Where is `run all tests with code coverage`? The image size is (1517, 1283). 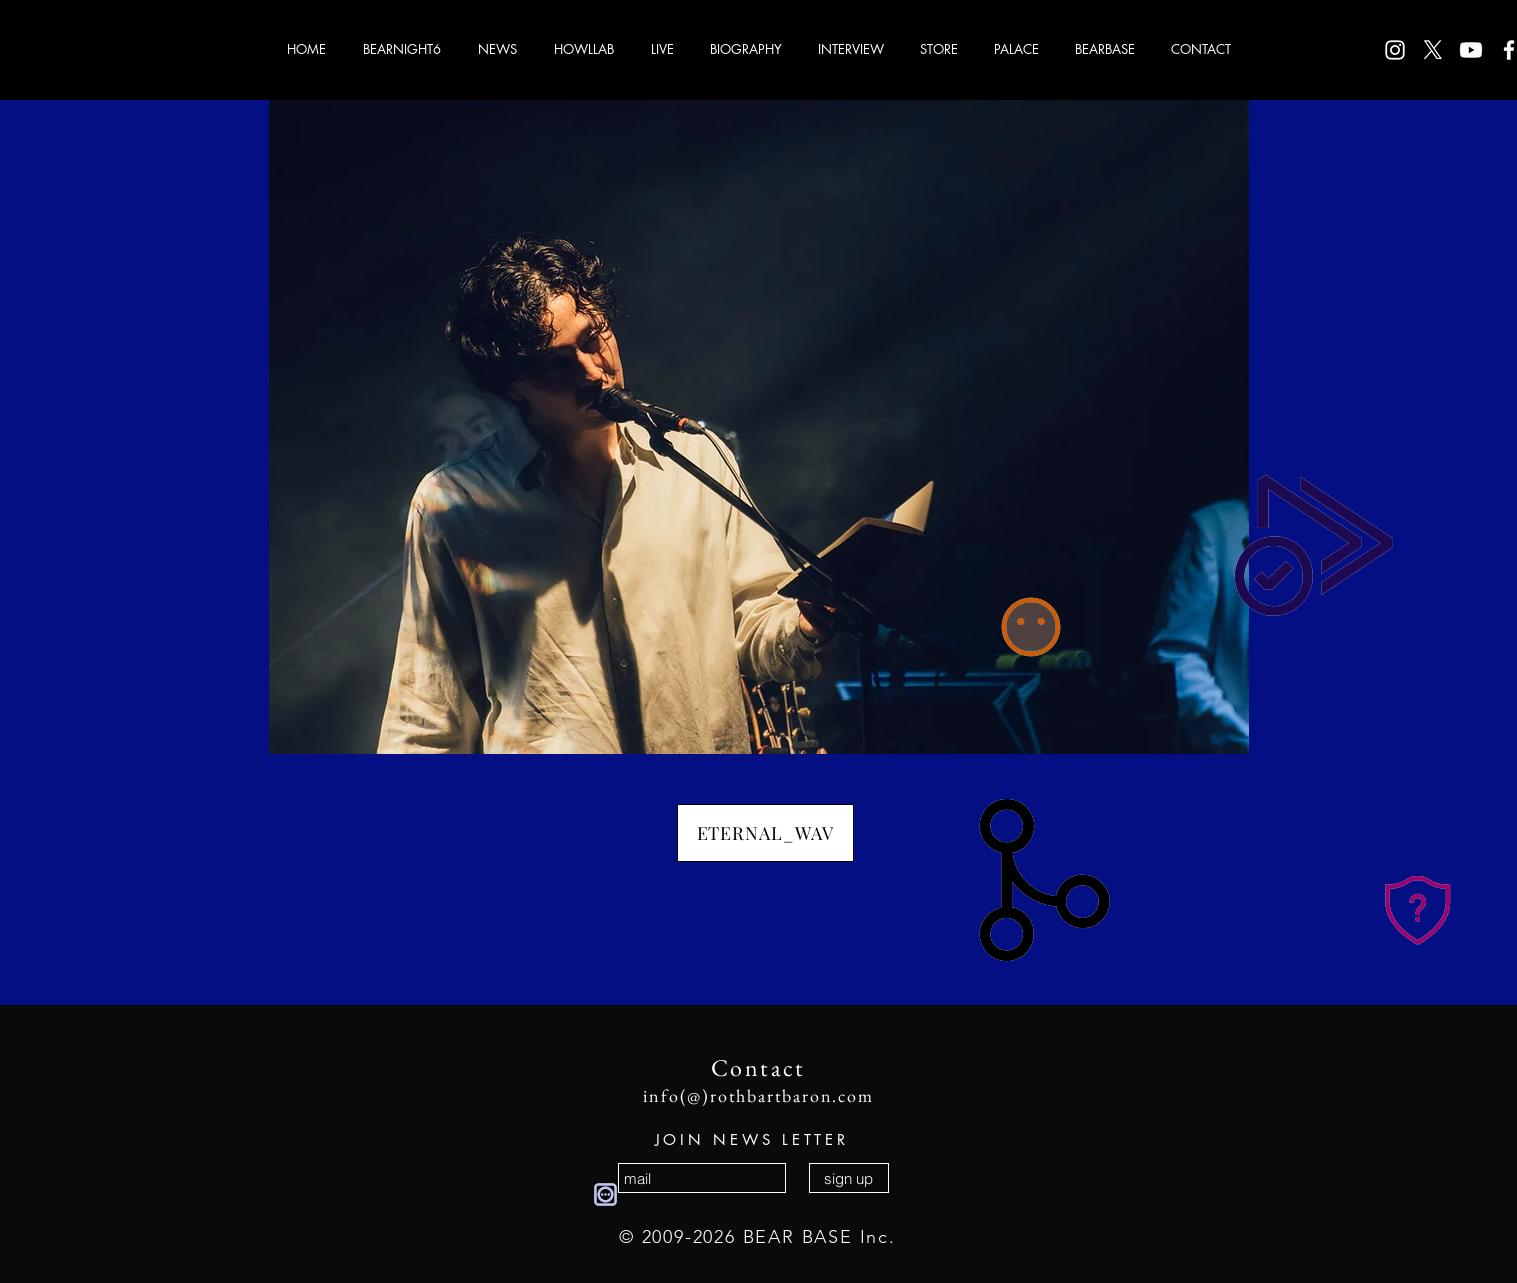
run all tests with code coverage is located at coordinates (1316, 538).